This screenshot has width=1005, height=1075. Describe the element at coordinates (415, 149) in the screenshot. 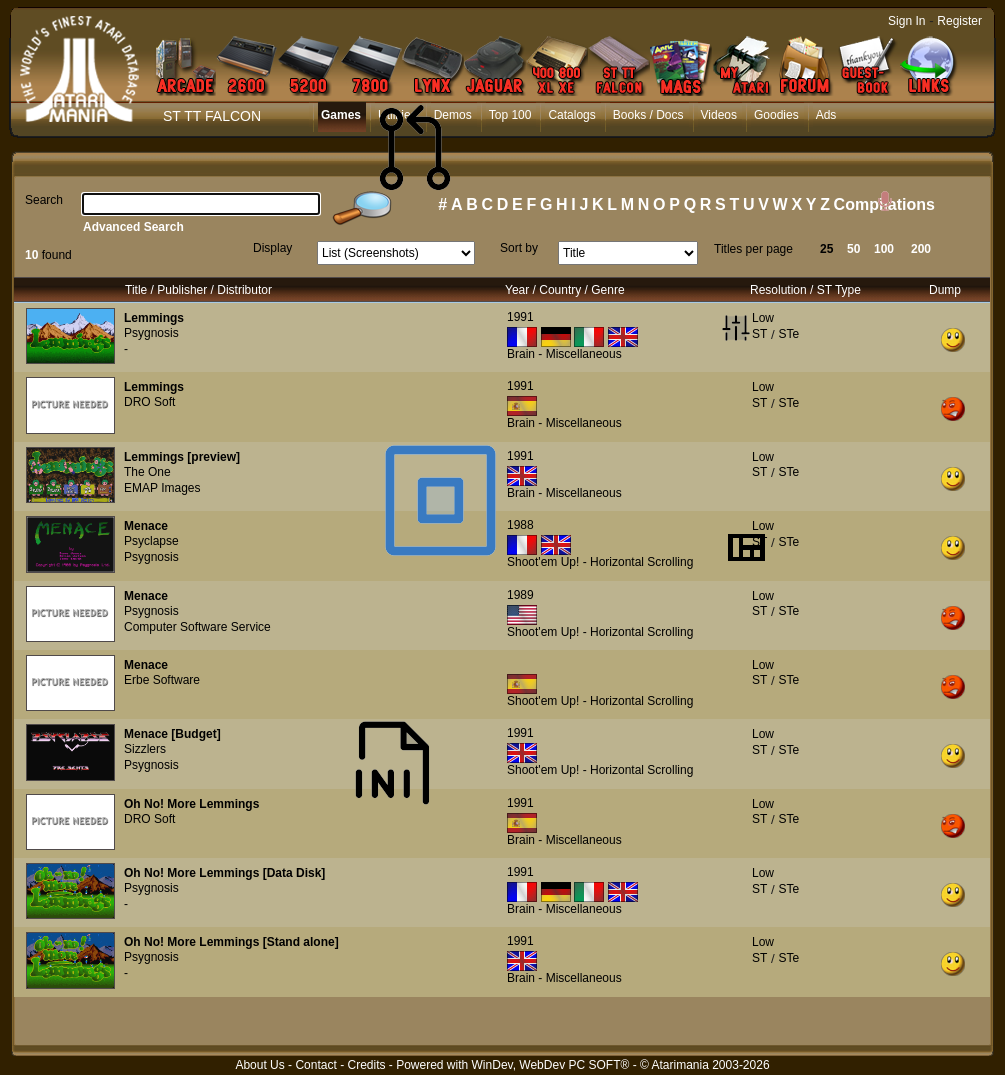

I see `create a new pull request` at that location.